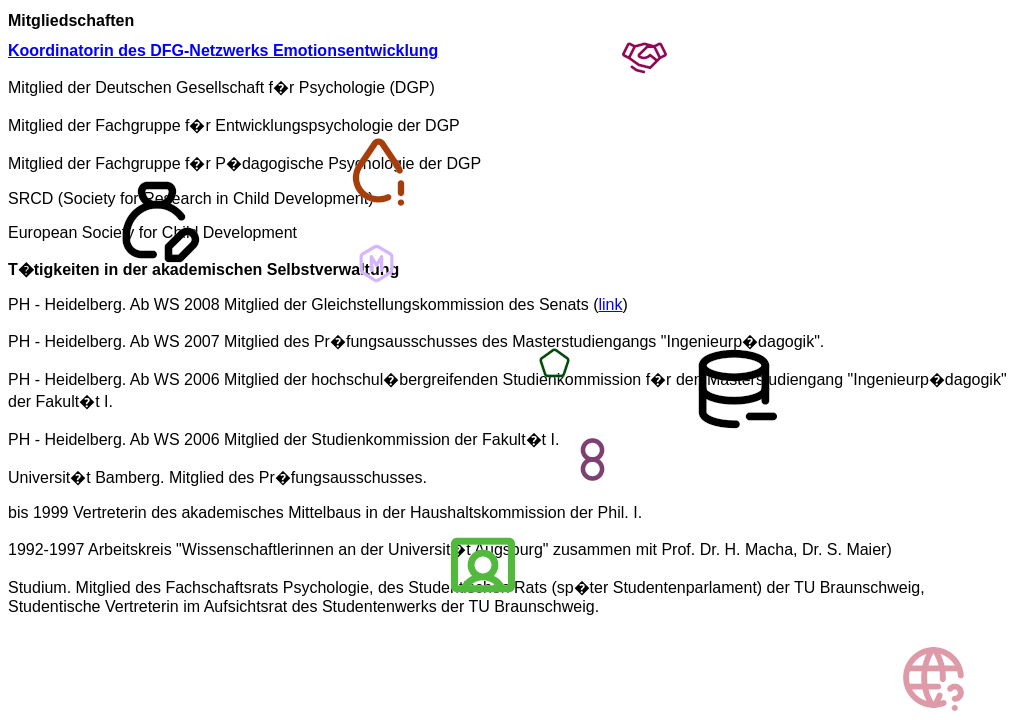 The image size is (1024, 720). Describe the element at coordinates (644, 56) in the screenshot. I see `indicates a partnership or collaboration feature` at that location.